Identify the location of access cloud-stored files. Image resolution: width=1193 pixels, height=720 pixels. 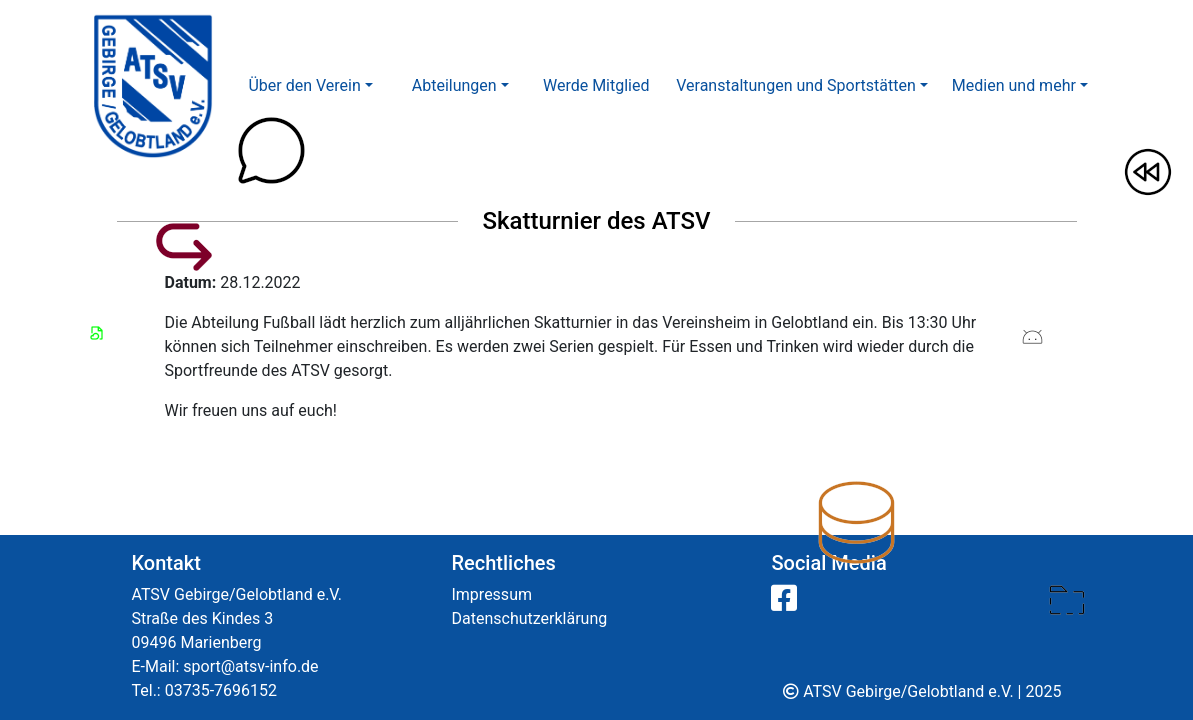
(97, 333).